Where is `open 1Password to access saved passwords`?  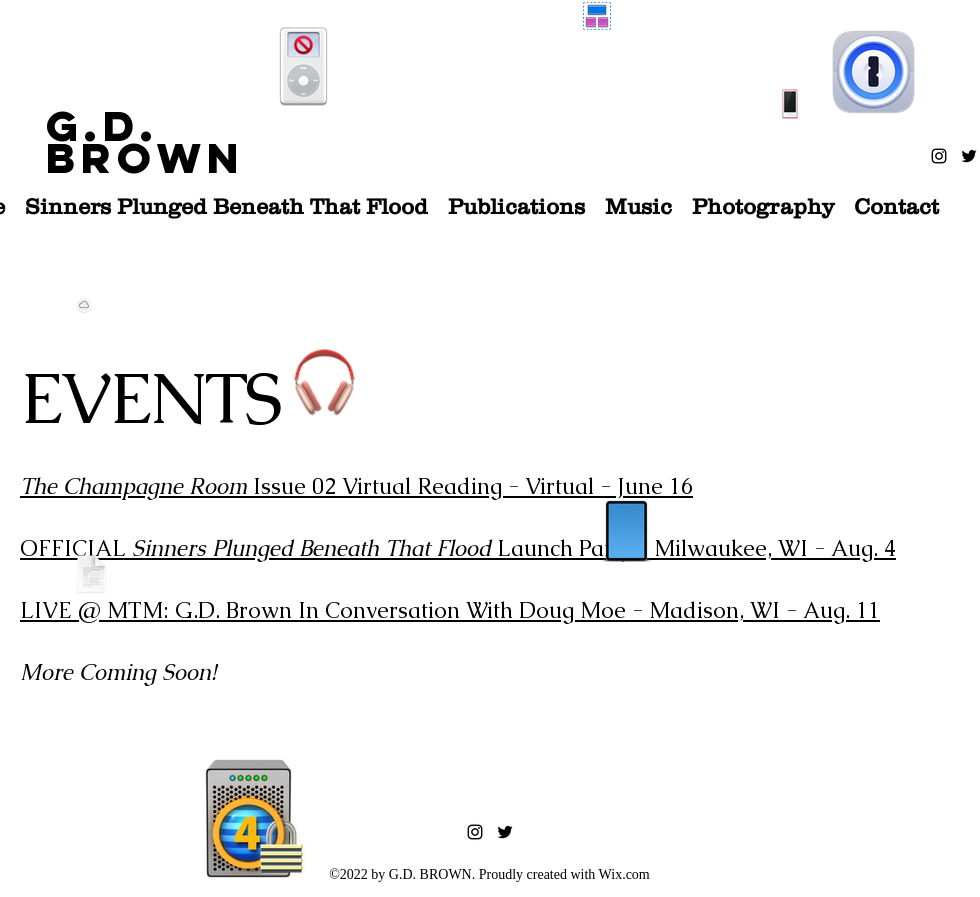
open 1Password to access saved passwords is located at coordinates (873, 71).